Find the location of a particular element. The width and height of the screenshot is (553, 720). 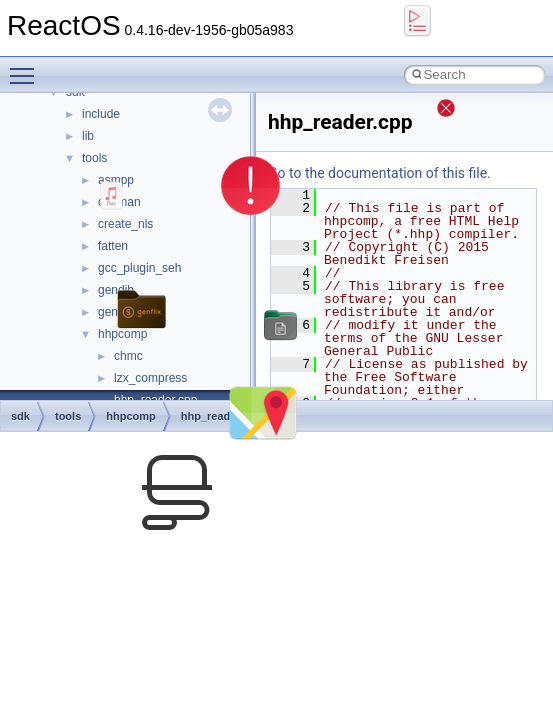

open your documents folder is located at coordinates (280, 324).